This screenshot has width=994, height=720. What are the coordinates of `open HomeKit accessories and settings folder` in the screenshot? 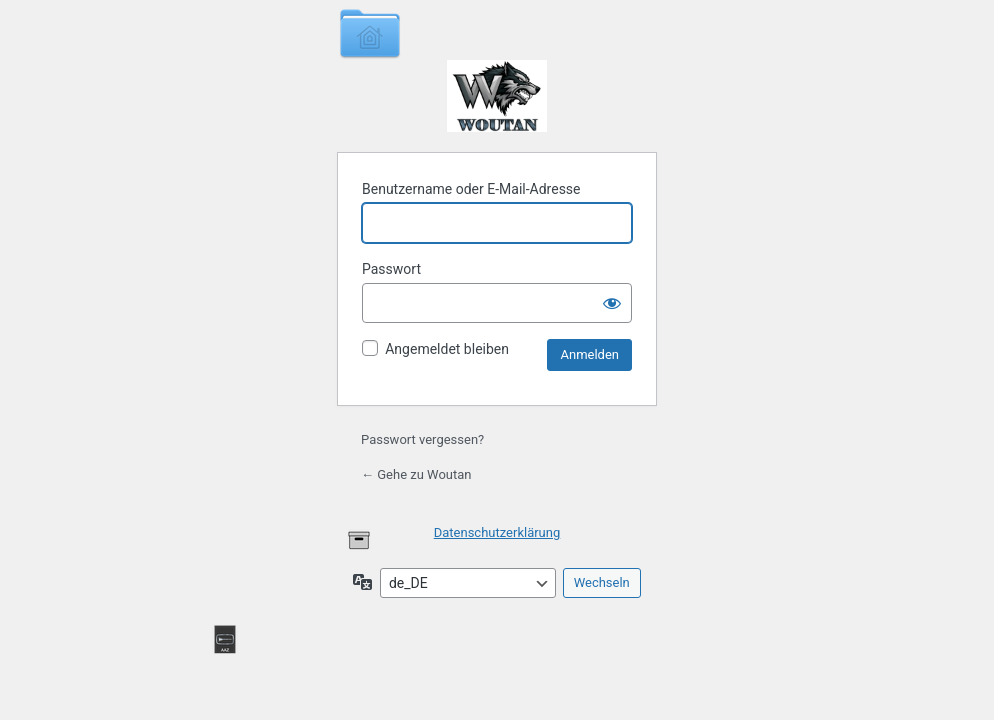 It's located at (370, 33).